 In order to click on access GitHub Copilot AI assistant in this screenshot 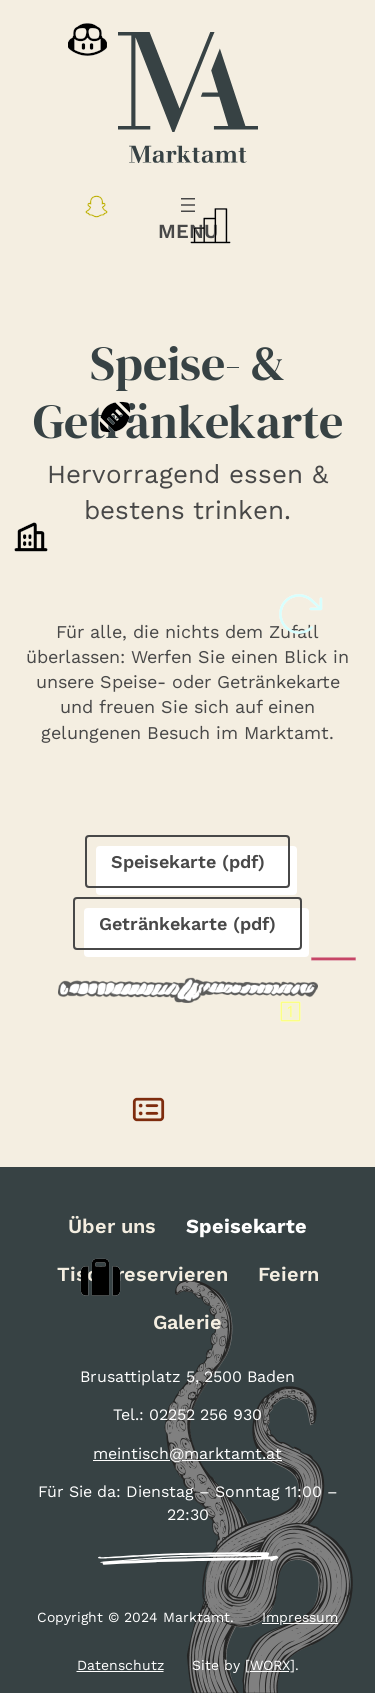, I will do `click(87, 39)`.